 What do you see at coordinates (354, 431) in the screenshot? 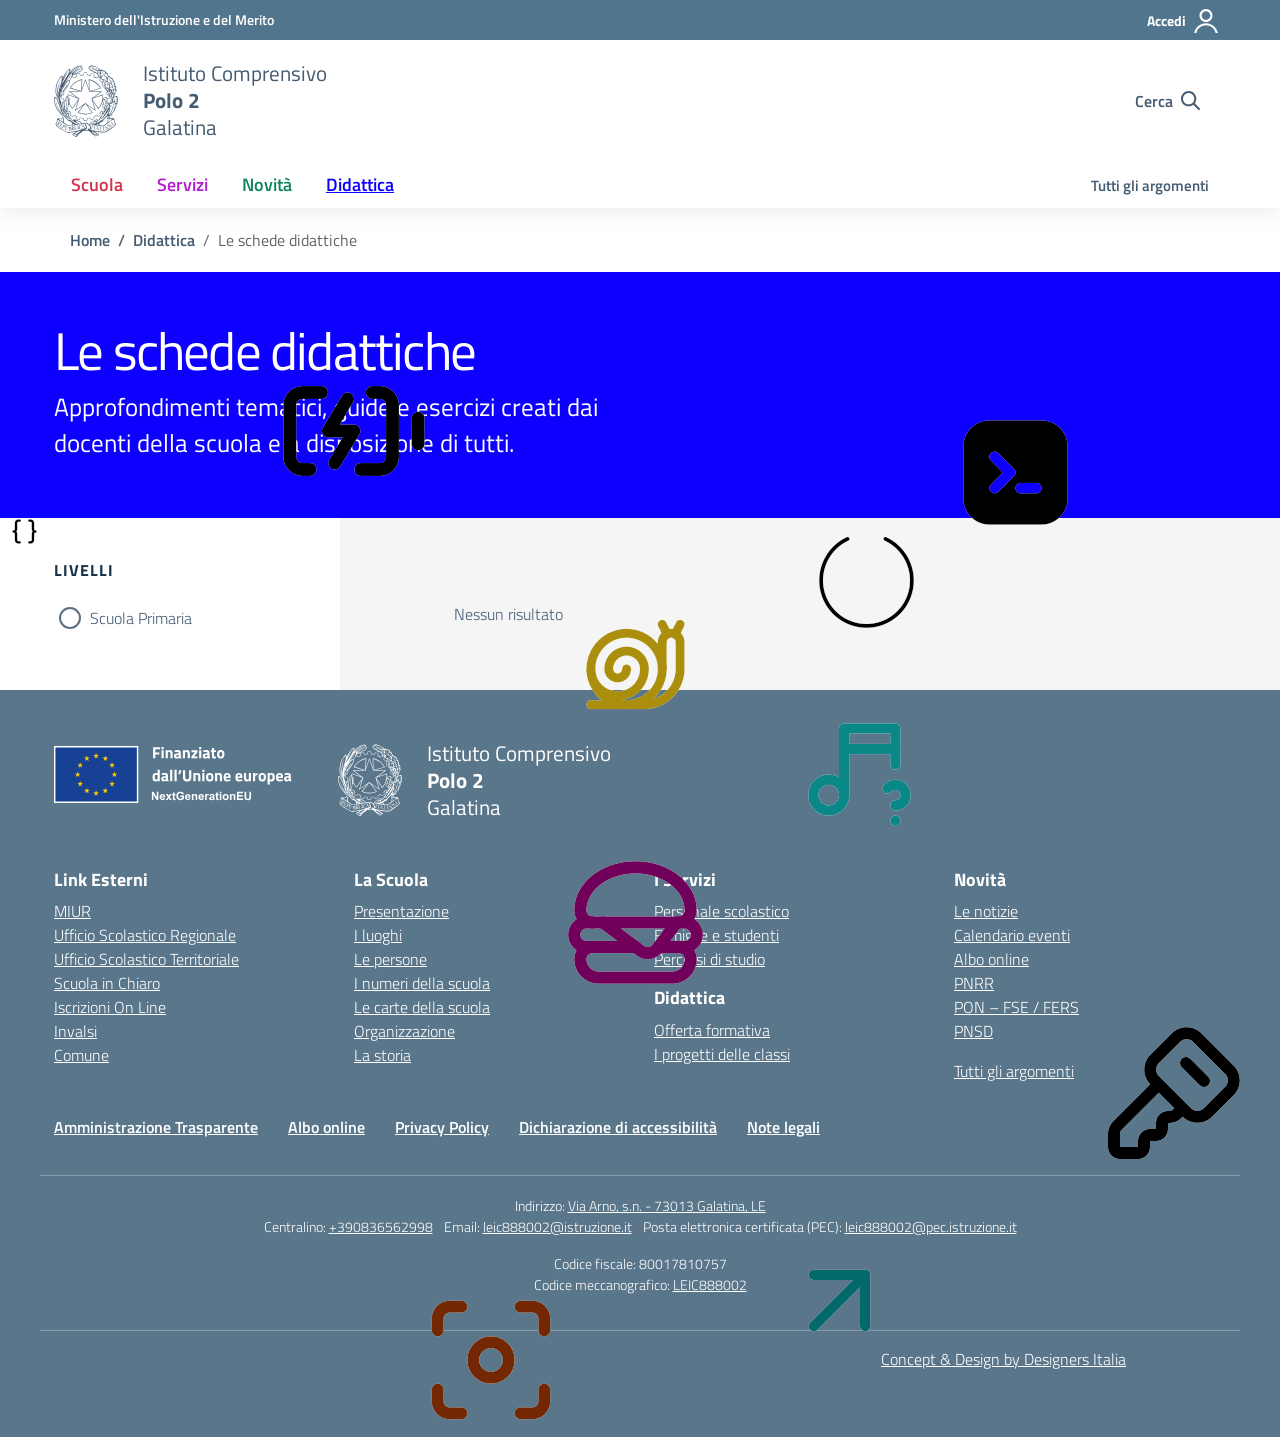
I see `indicates device is currently charging` at bounding box center [354, 431].